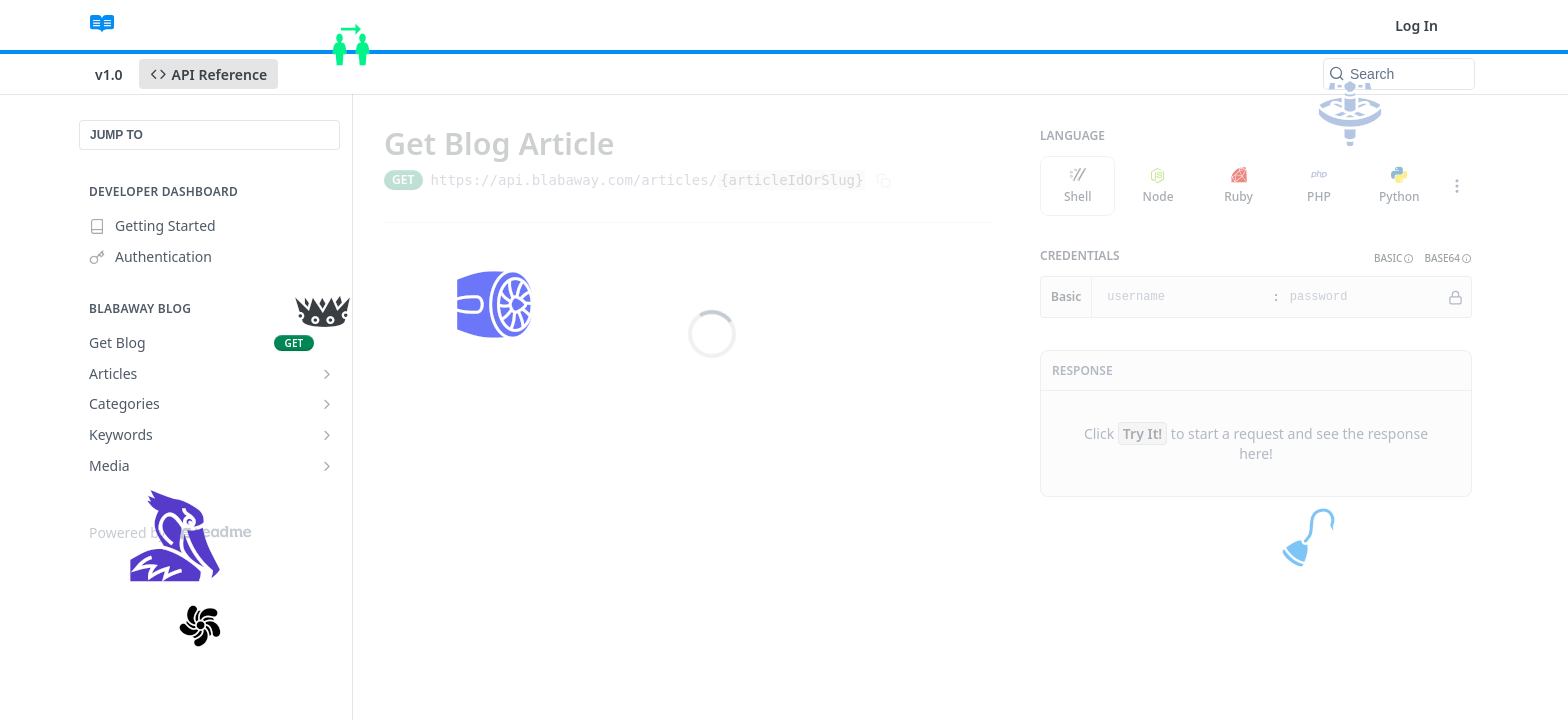 The image size is (1568, 720). Describe the element at coordinates (1350, 114) in the screenshot. I see `deploy orbital defense satellite` at that location.